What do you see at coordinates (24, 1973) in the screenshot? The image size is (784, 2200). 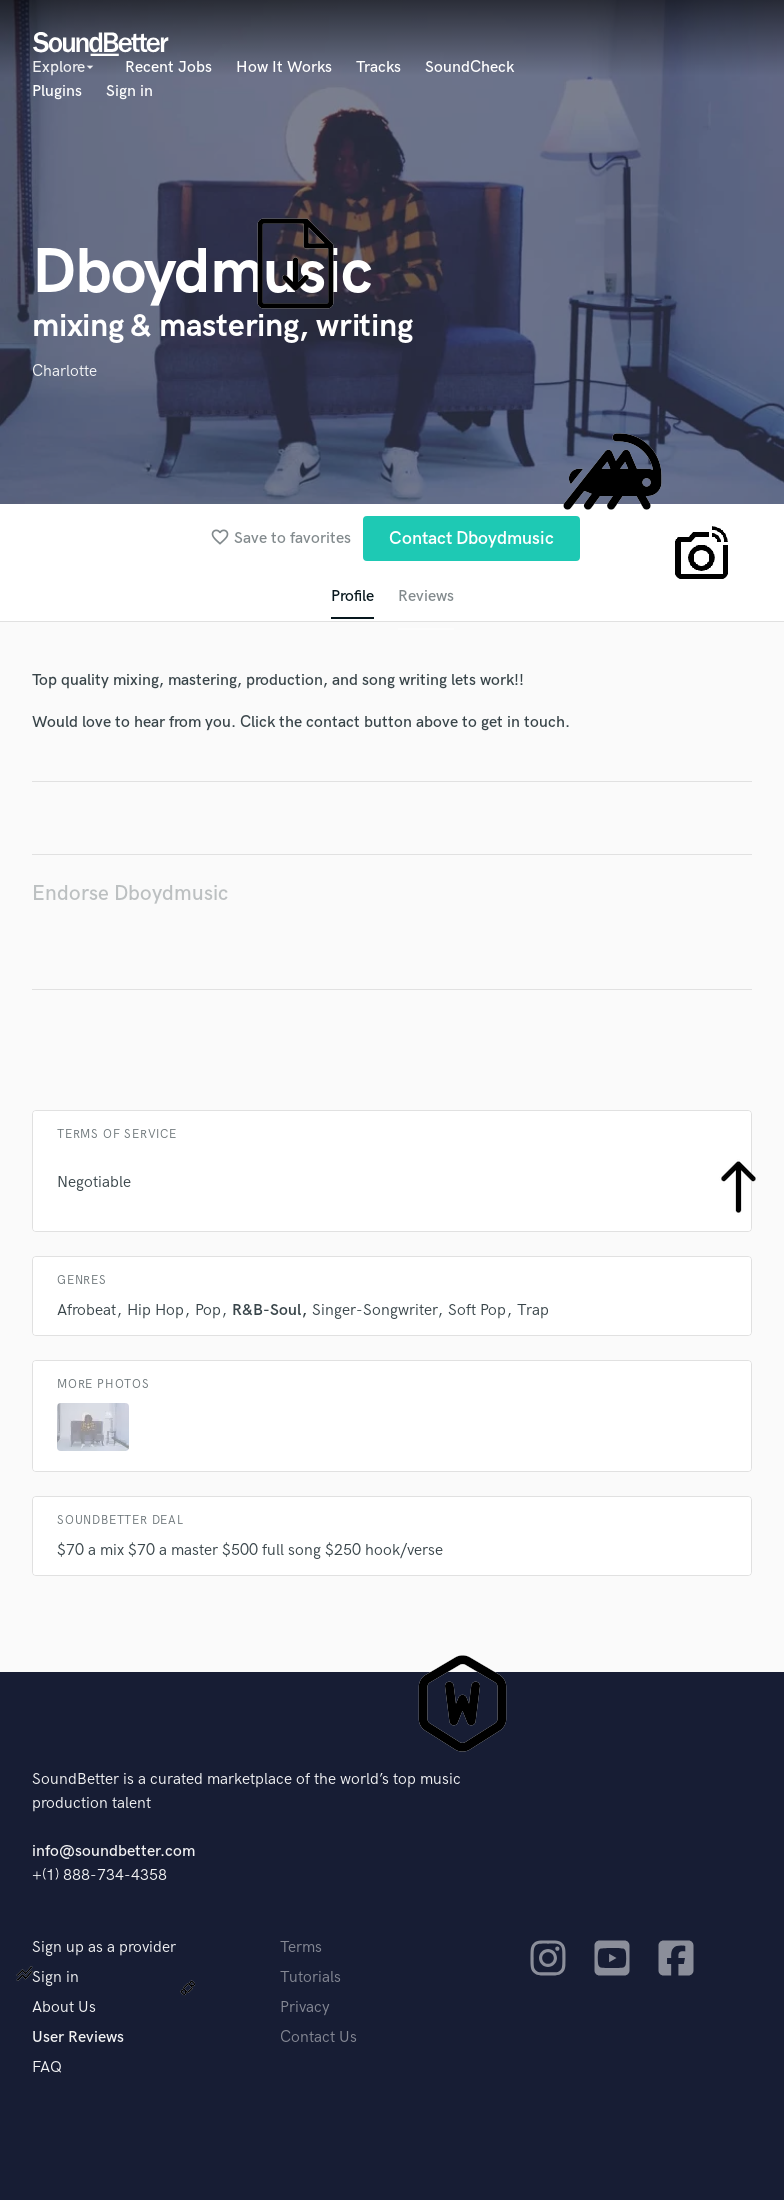 I see `view stacked line chart data` at bounding box center [24, 1973].